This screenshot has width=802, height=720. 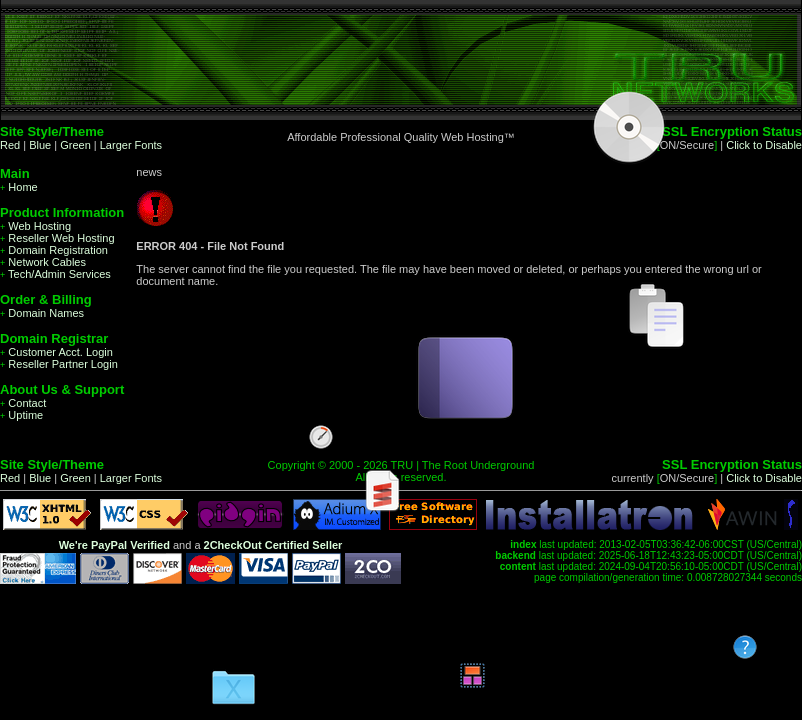 What do you see at coordinates (472, 675) in the screenshot?
I see `select all items in the current view` at bounding box center [472, 675].